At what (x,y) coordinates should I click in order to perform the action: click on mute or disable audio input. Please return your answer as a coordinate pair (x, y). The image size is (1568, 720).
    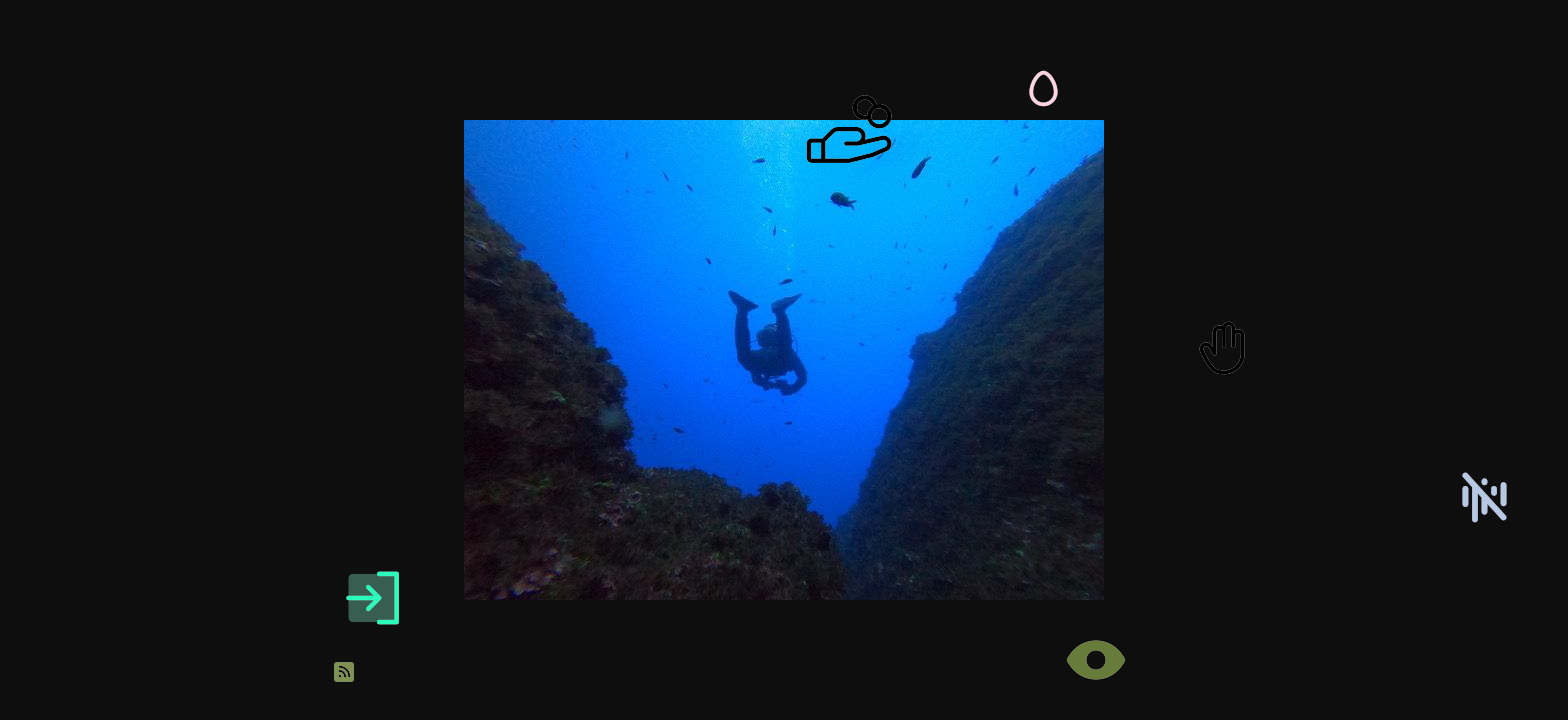
    Looking at the image, I should click on (1484, 496).